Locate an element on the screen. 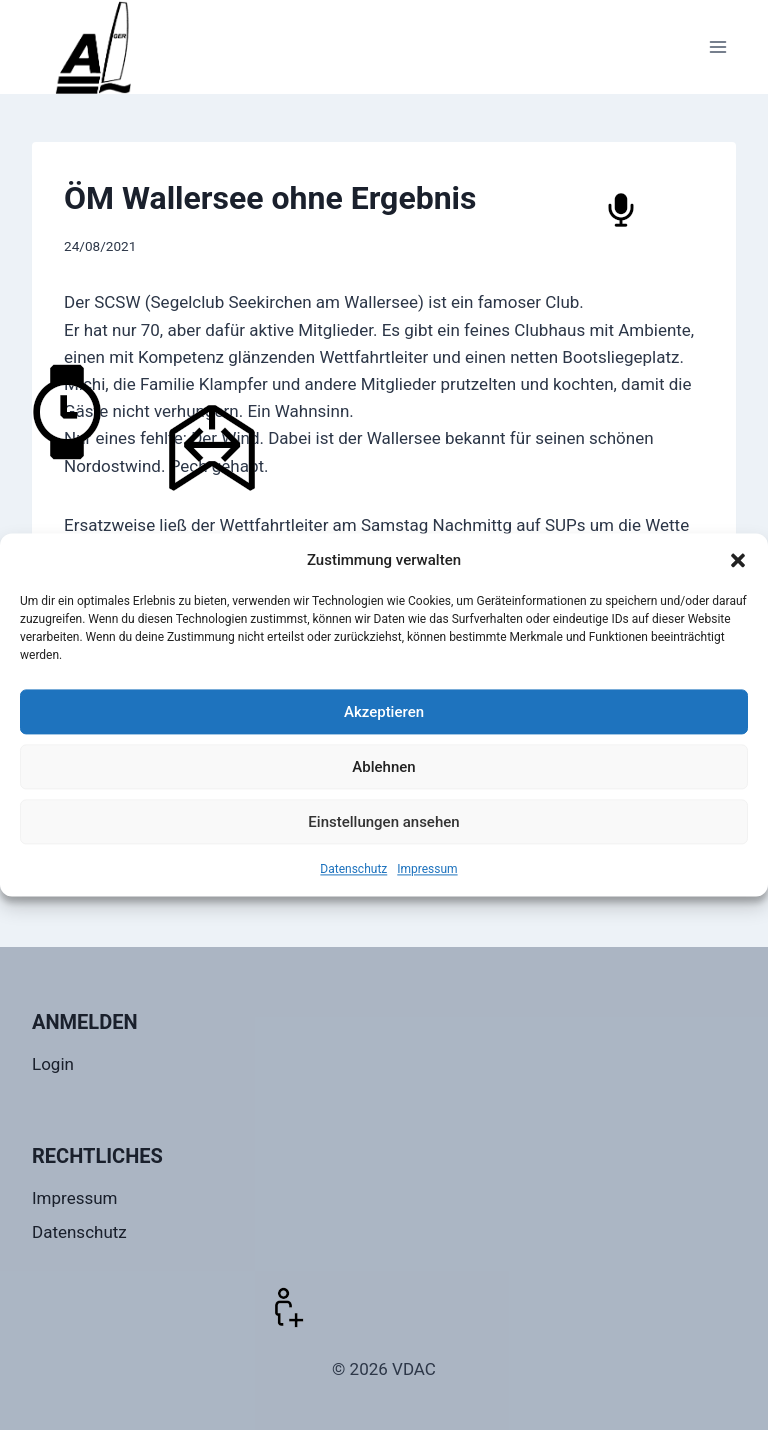 The height and width of the screenshot is (1430, 768). tap to start voice recording is located at coordinates (621, 210).